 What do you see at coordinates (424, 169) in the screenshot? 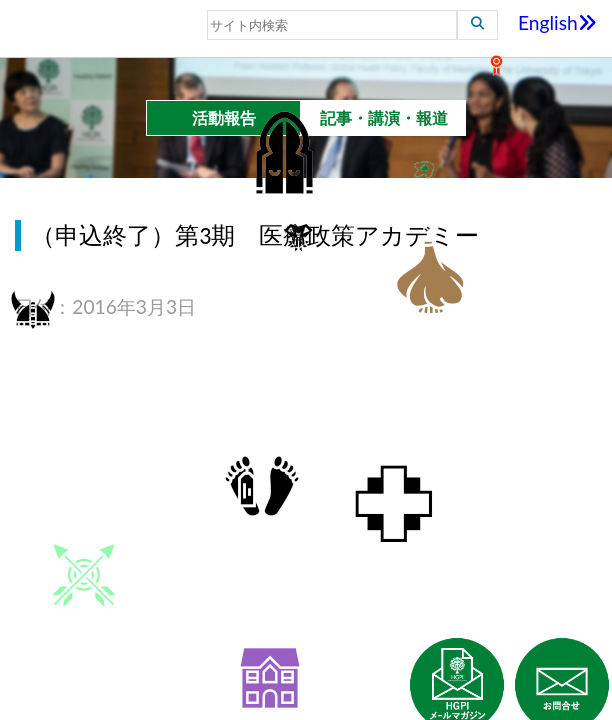
I see `ingredient icon for cooking or recipe apps` at bounding box center [424, 169].